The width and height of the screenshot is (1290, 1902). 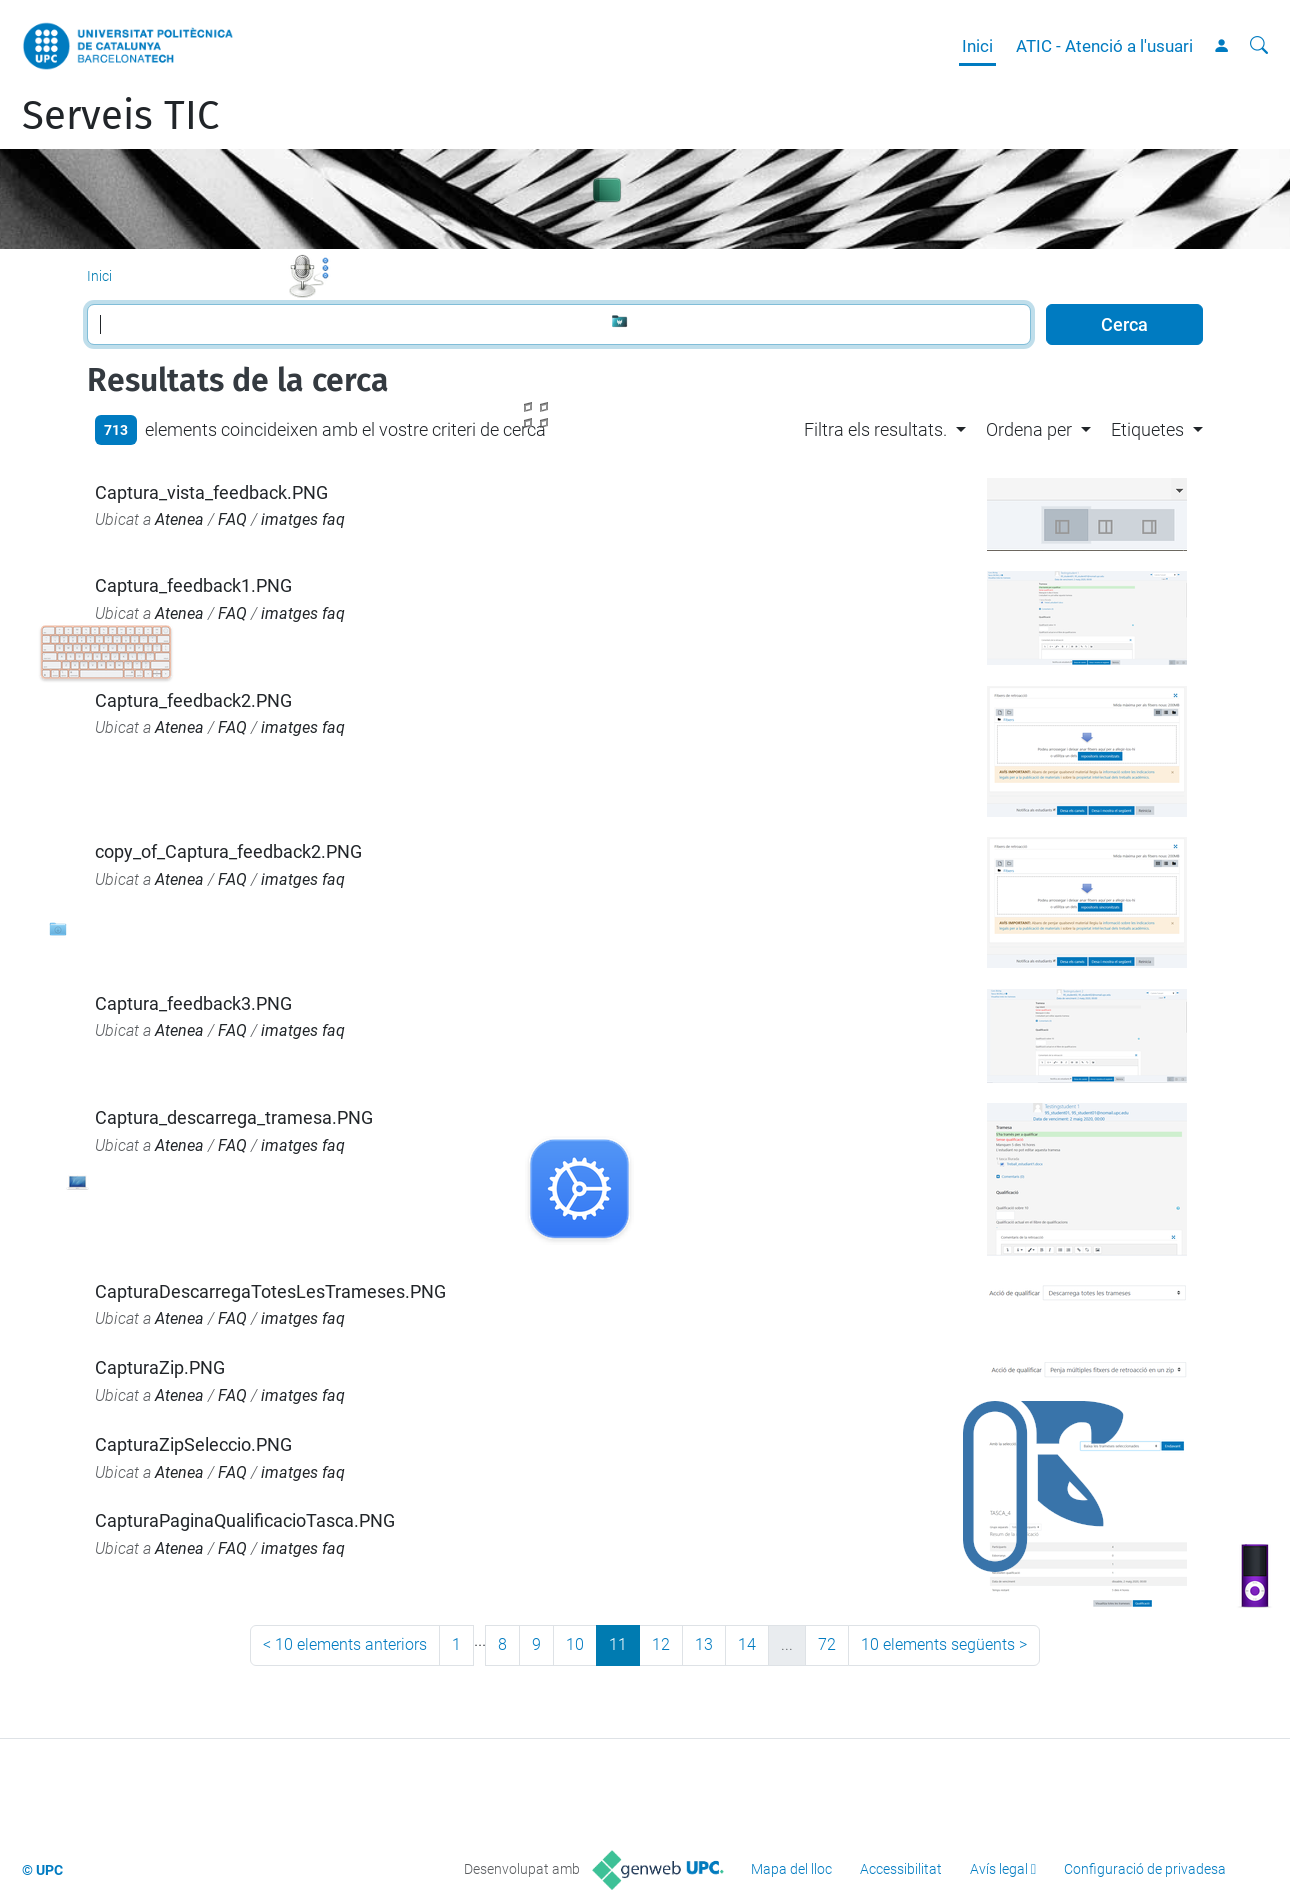 What do you see at coordinates (1254, 1576) in the screenshot?
I see `iPod nano device in purple` at bounding box center [1254, 1576].